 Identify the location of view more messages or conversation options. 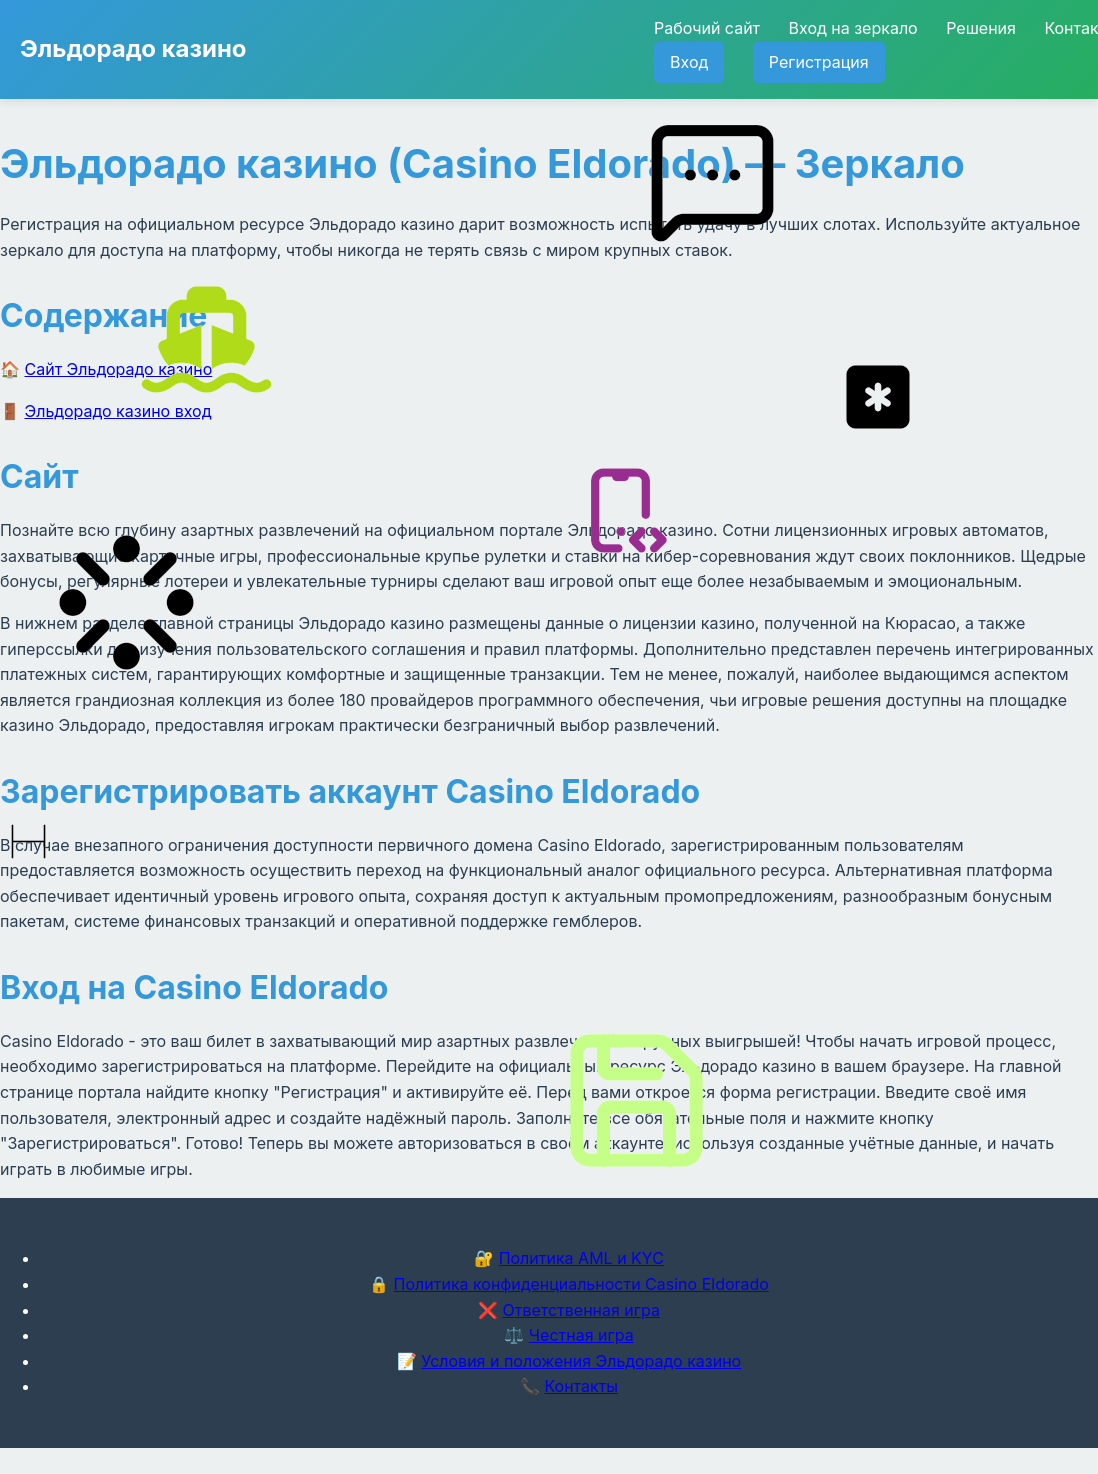
(712, 180).